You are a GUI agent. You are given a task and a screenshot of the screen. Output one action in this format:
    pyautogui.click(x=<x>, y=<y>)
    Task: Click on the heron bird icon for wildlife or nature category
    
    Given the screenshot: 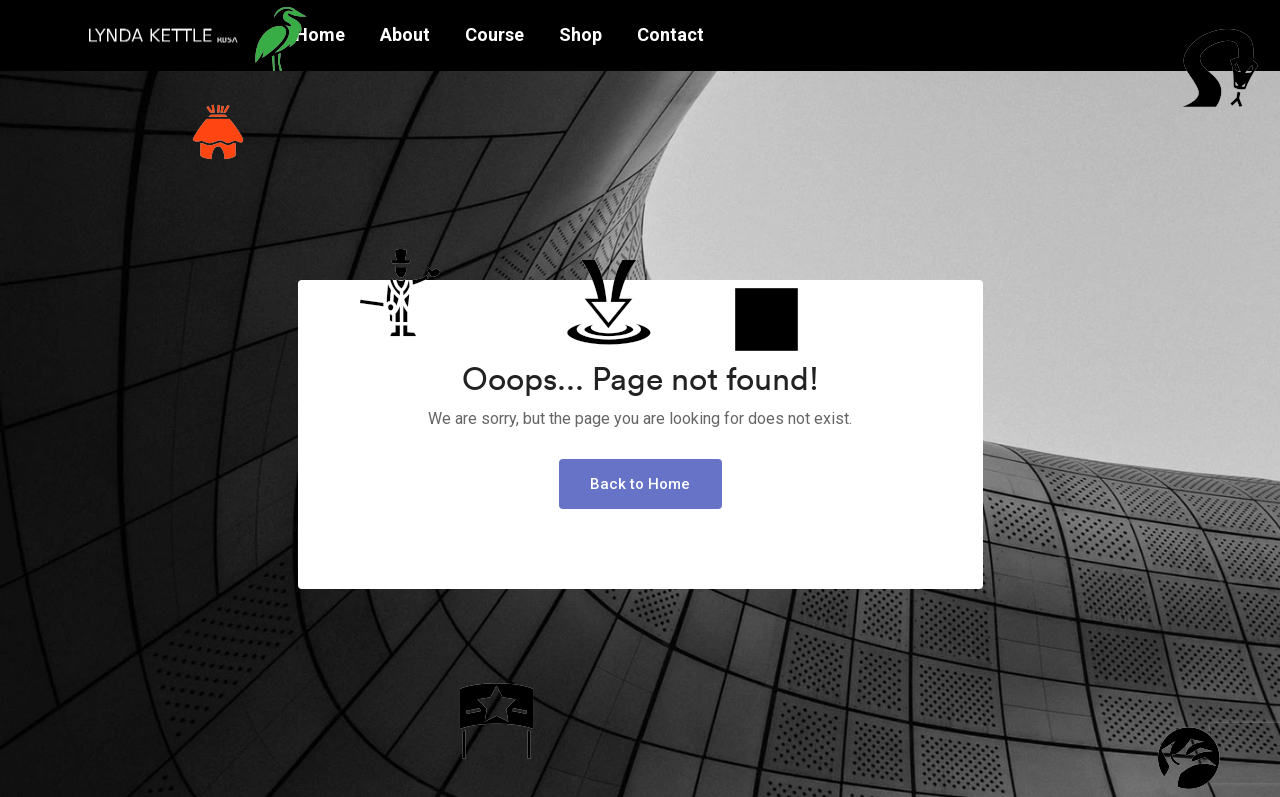 What is the action you would take?
    pyautogui.click(x=281, y=38)
    